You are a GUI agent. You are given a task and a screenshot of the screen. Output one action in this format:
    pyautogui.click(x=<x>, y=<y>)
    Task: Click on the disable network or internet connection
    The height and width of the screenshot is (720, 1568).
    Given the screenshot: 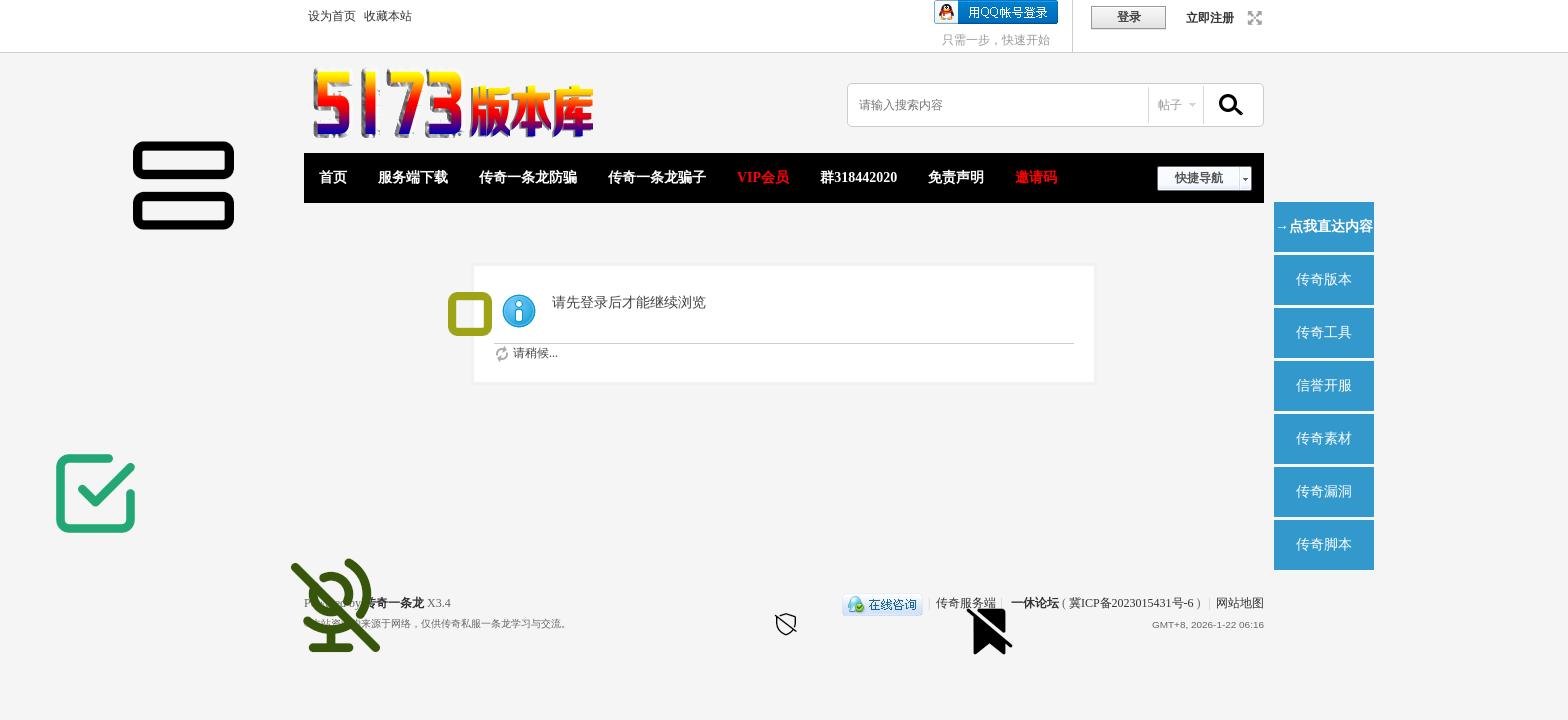 What is the action you would take?
    pyautogui.click(x=335, y=607)
    